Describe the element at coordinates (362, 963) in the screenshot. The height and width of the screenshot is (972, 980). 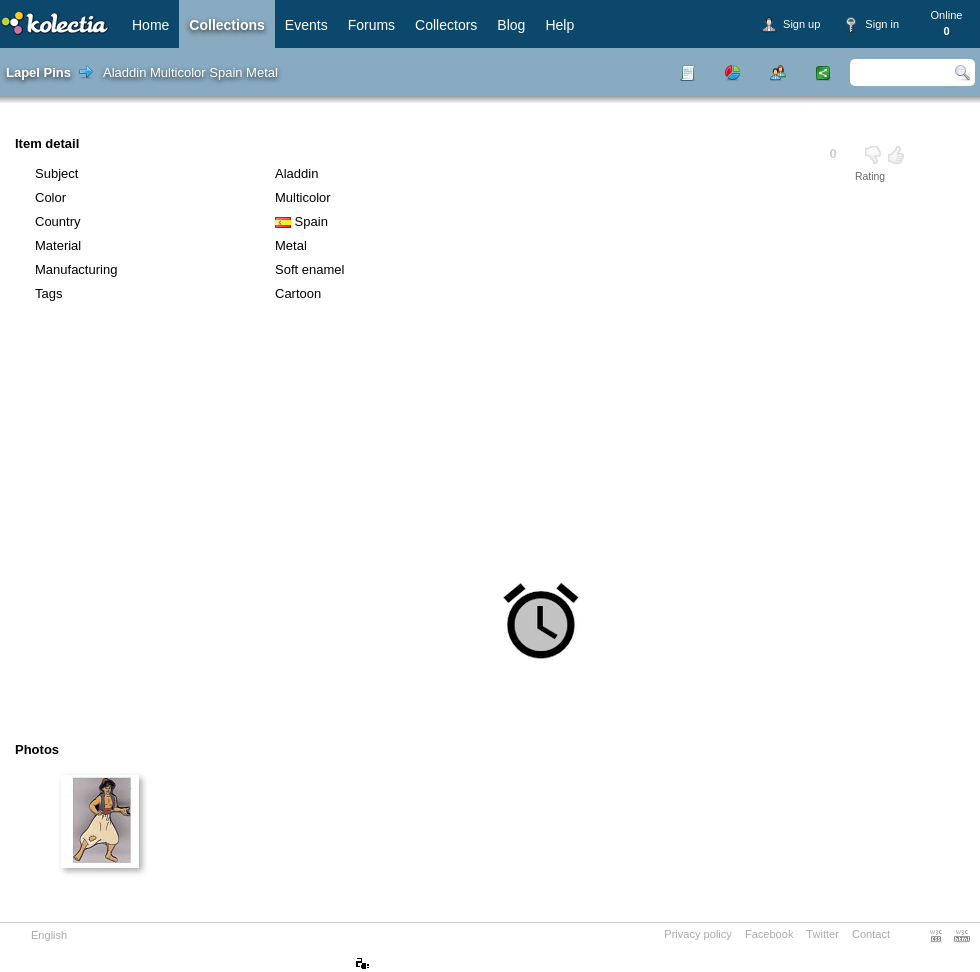
I see `find nearby electrical services or charging stations` at that location.